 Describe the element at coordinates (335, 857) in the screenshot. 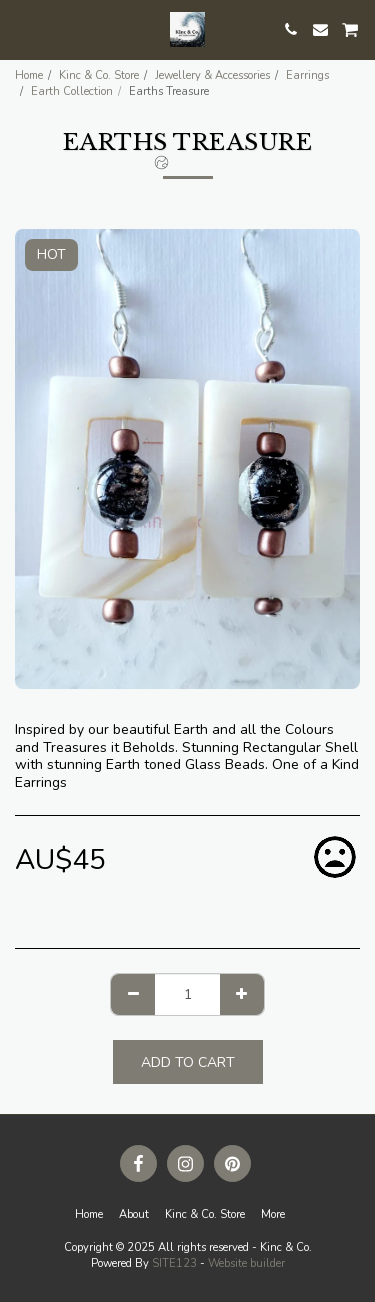

I see `indicate a negative mood or feeling` at that location.